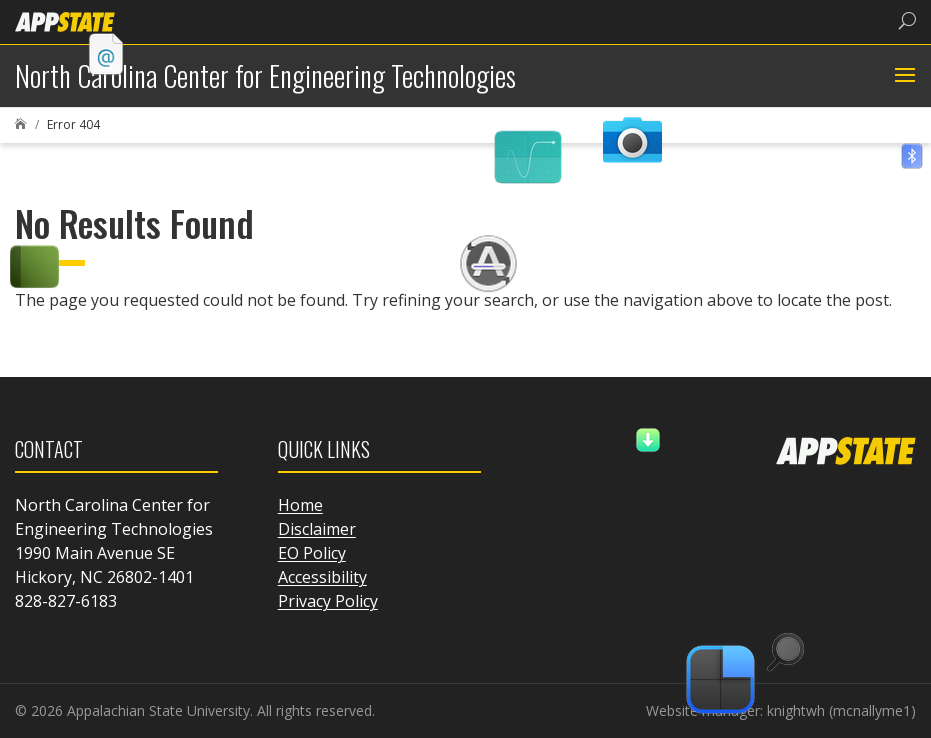 The height and width of the screenshot is (738, 931). I want to click on save or download the current session, so click(648, 440).